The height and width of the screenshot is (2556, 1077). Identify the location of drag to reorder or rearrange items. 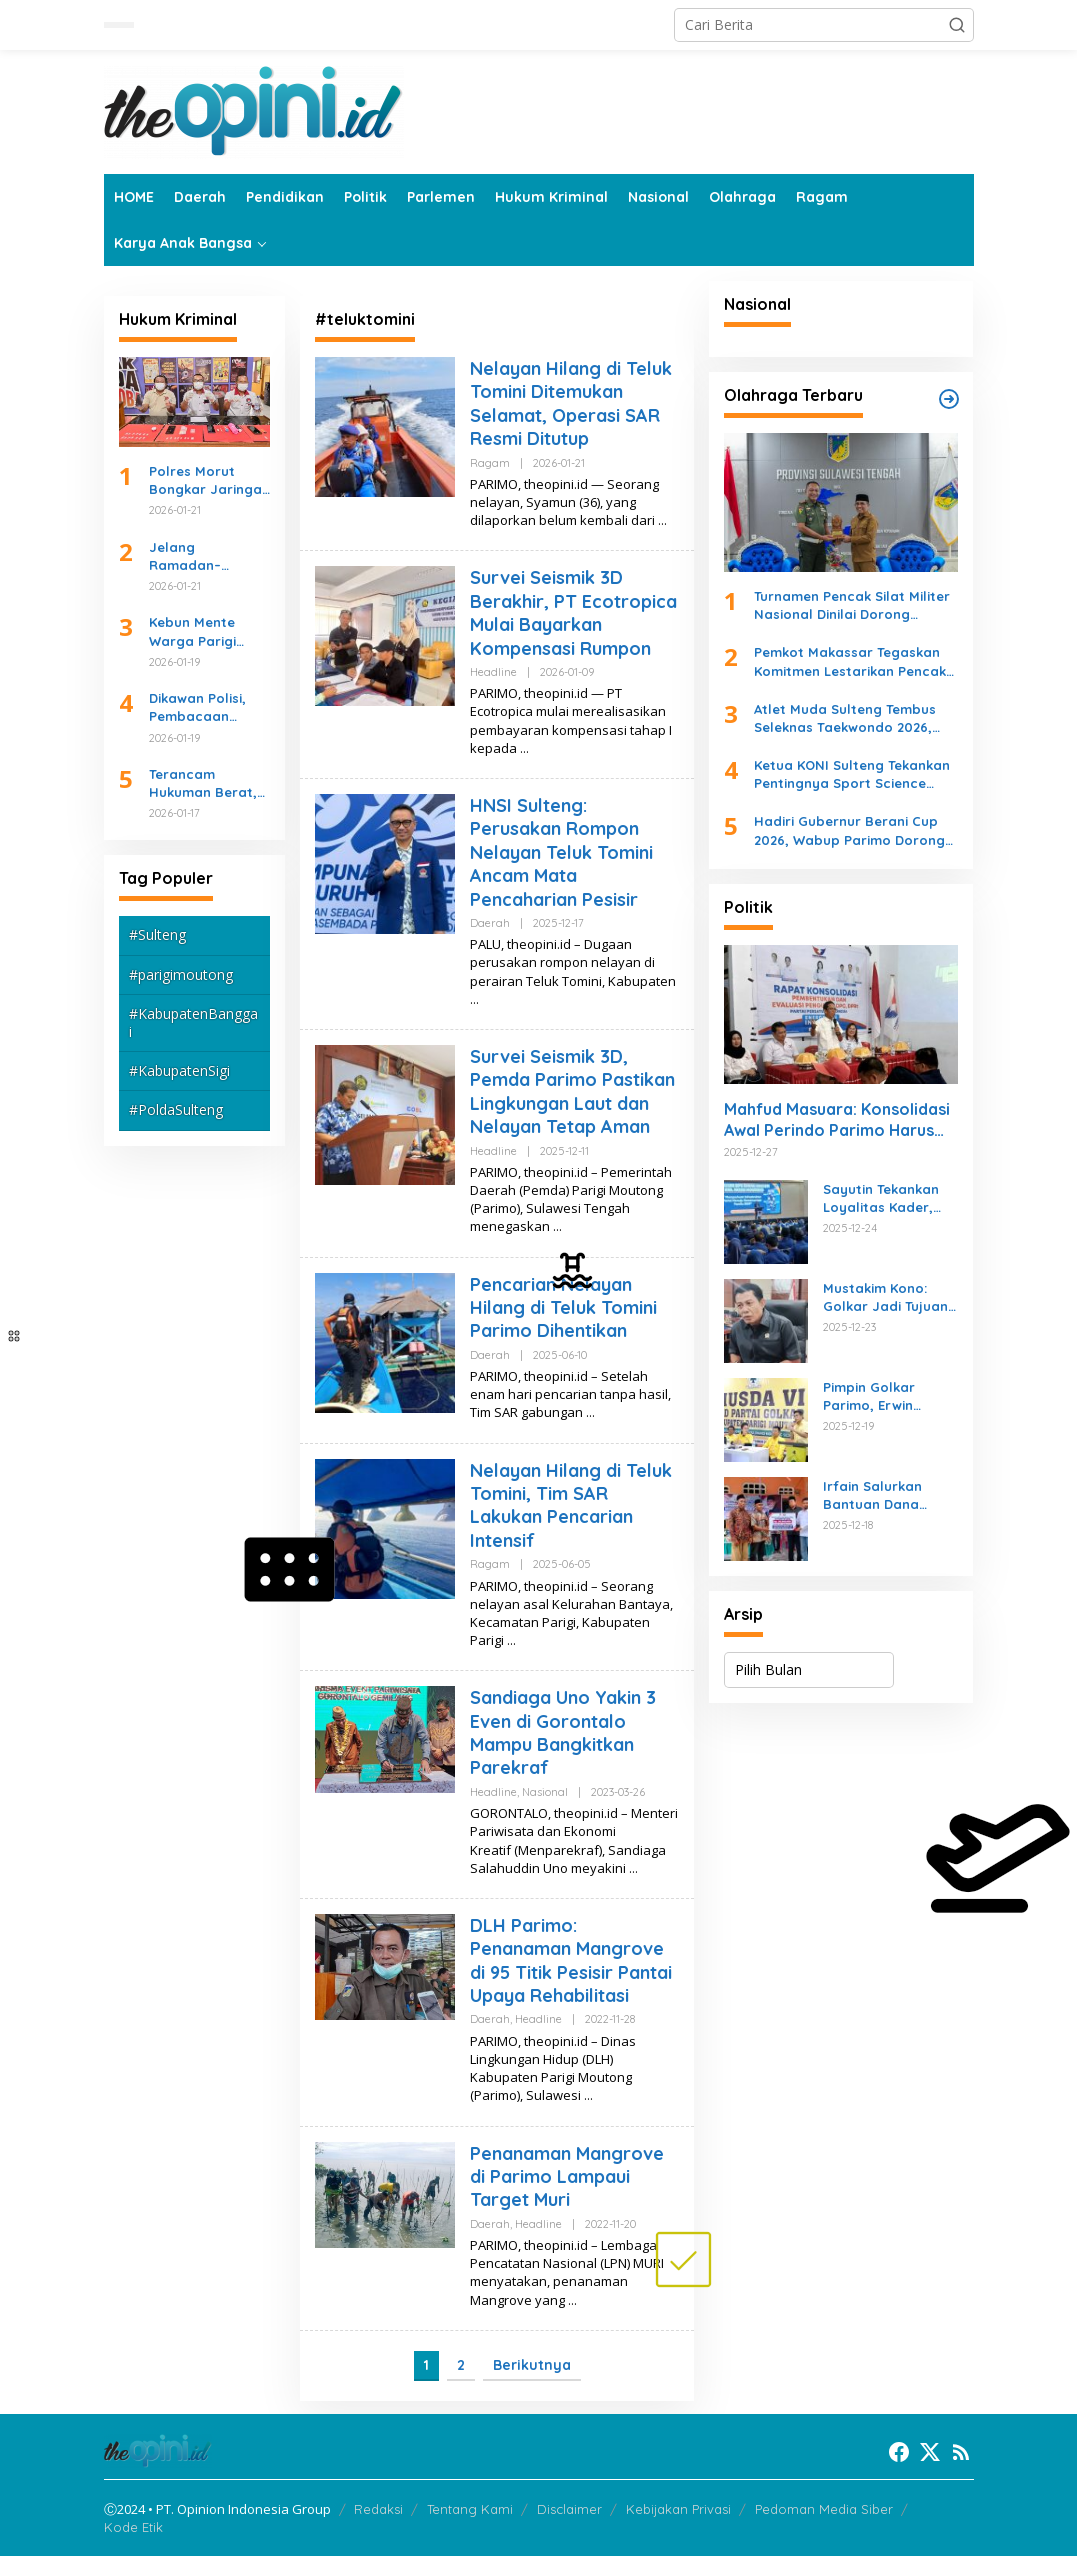
(289, 1569).